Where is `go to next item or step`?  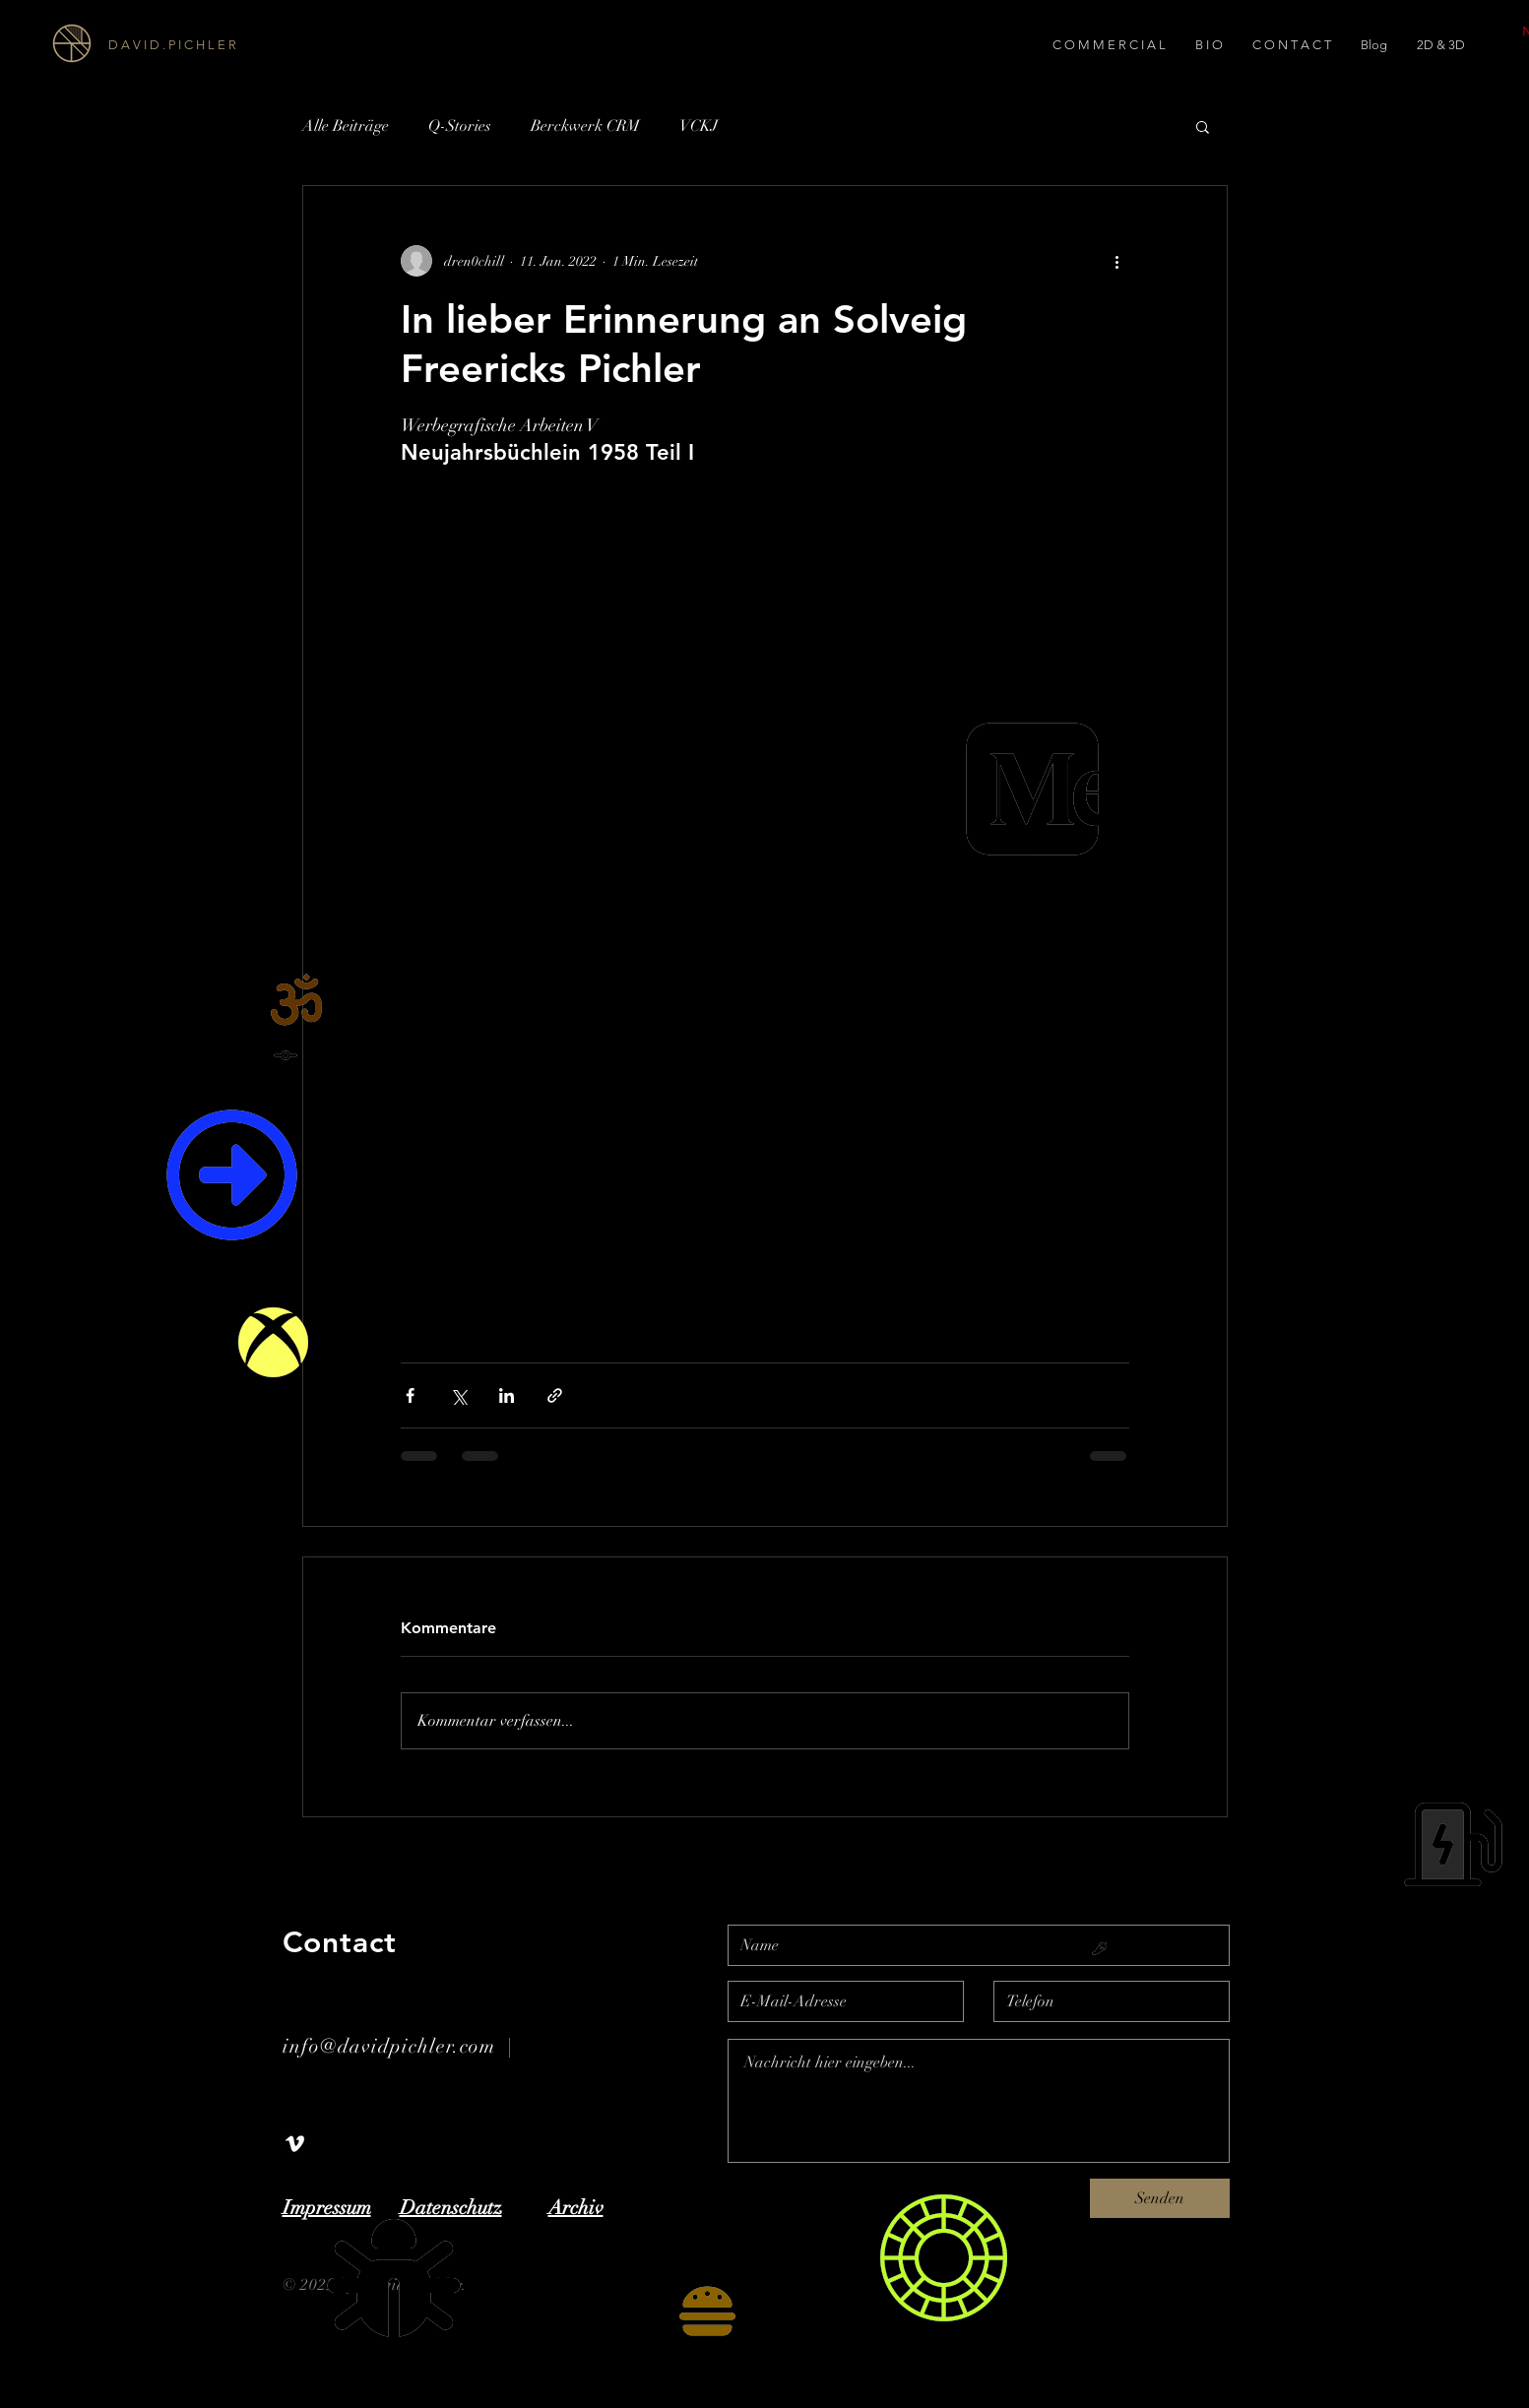 go to next item or step is located at coordinates (231, 1174).